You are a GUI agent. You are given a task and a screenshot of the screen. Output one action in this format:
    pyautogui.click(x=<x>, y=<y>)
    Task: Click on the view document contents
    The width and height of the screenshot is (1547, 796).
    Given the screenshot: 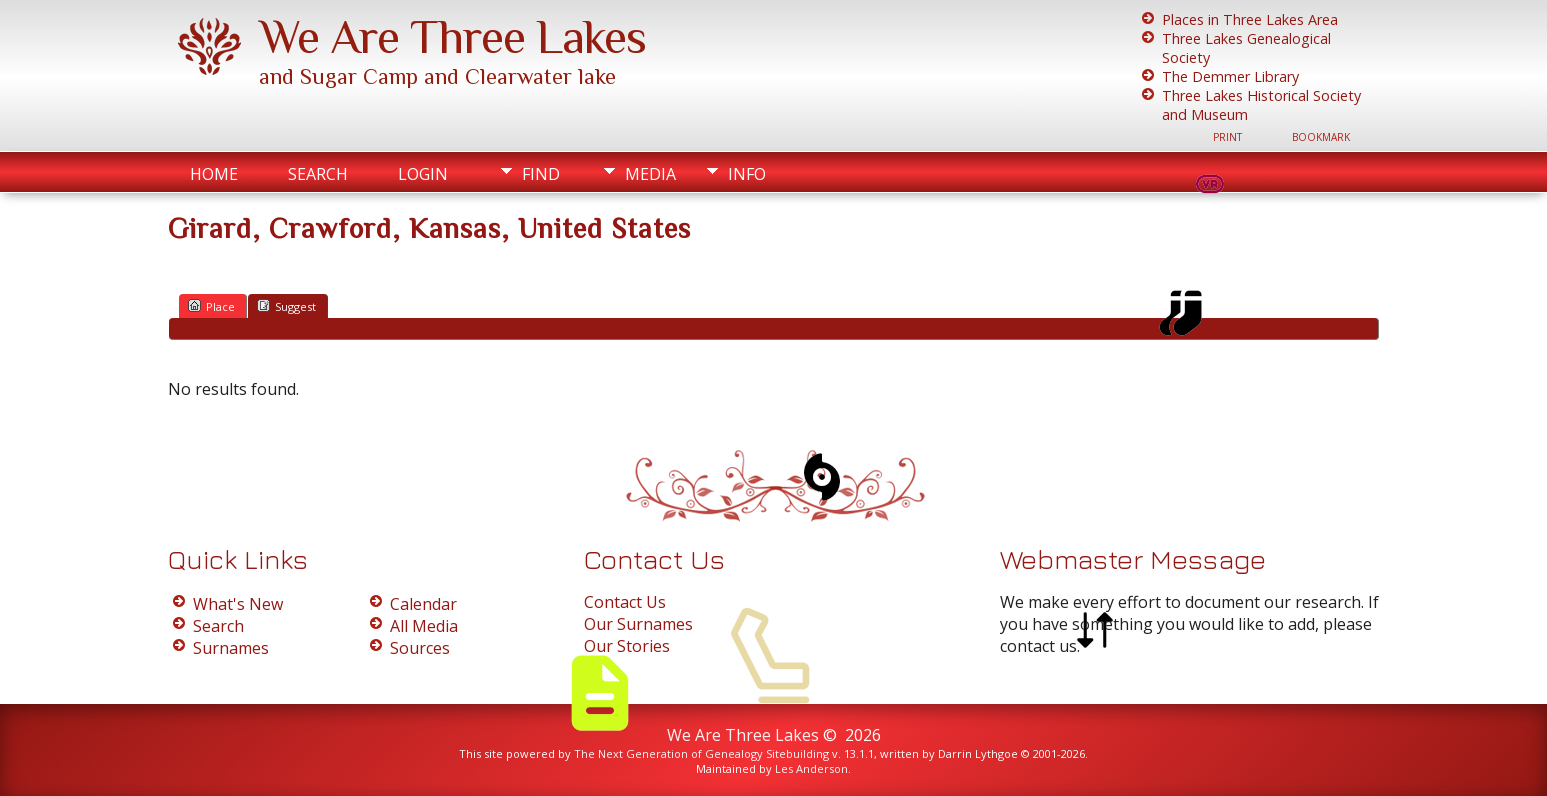 What is the action you would take?
    pyautogui.click(x=600, y=693)
    